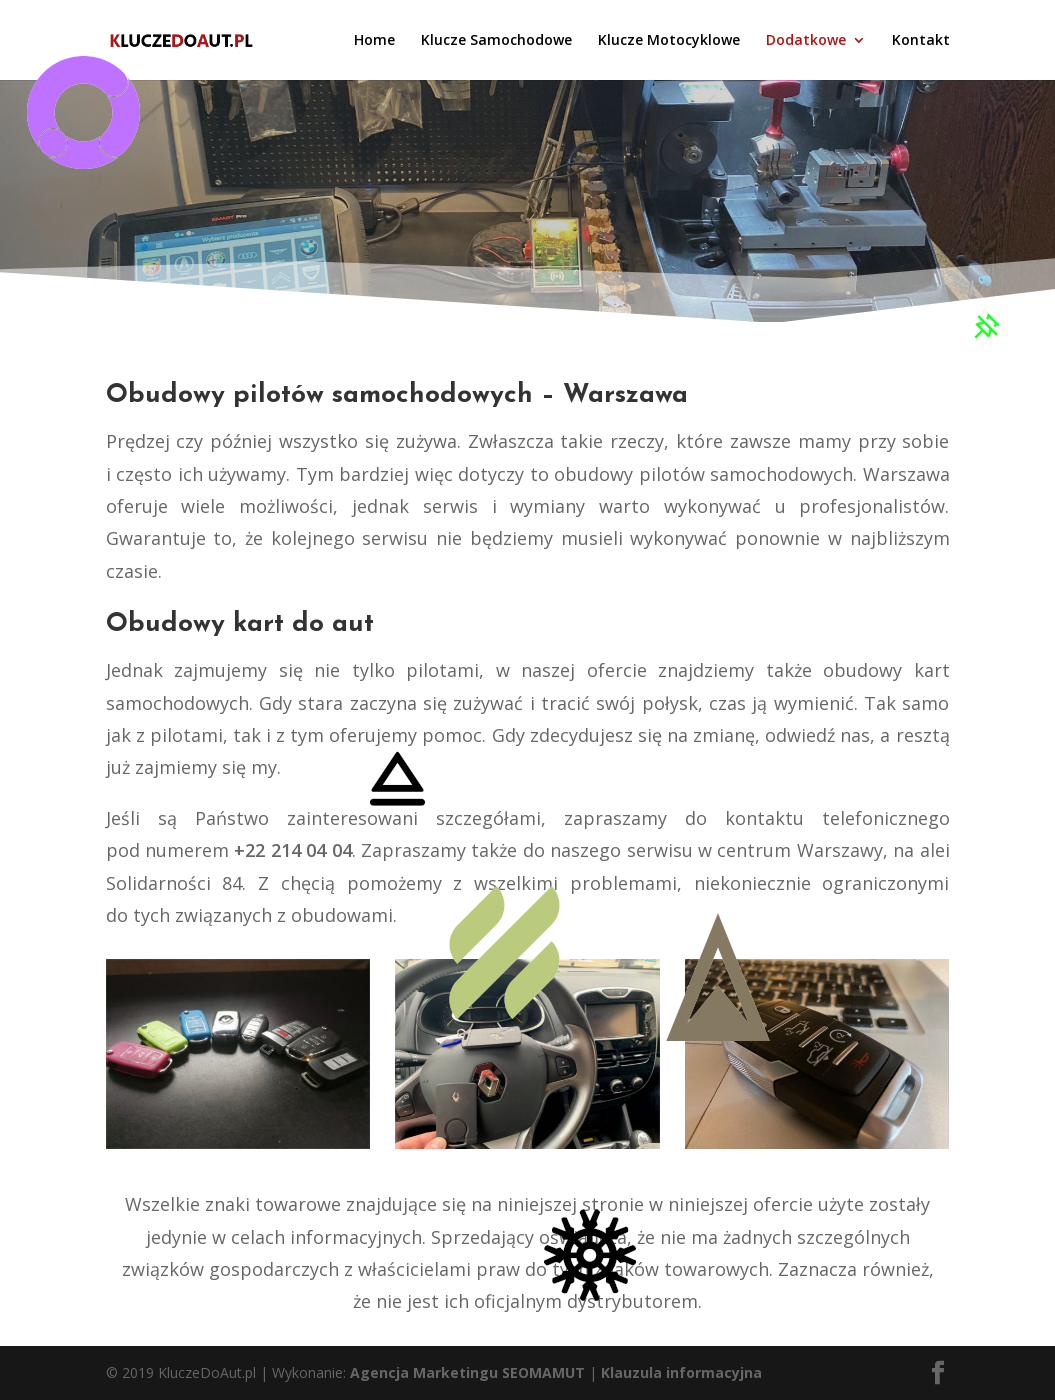  Describe the element at coordinates (986, 327) in the screenshot. I see `unpin a saved location` at that location.